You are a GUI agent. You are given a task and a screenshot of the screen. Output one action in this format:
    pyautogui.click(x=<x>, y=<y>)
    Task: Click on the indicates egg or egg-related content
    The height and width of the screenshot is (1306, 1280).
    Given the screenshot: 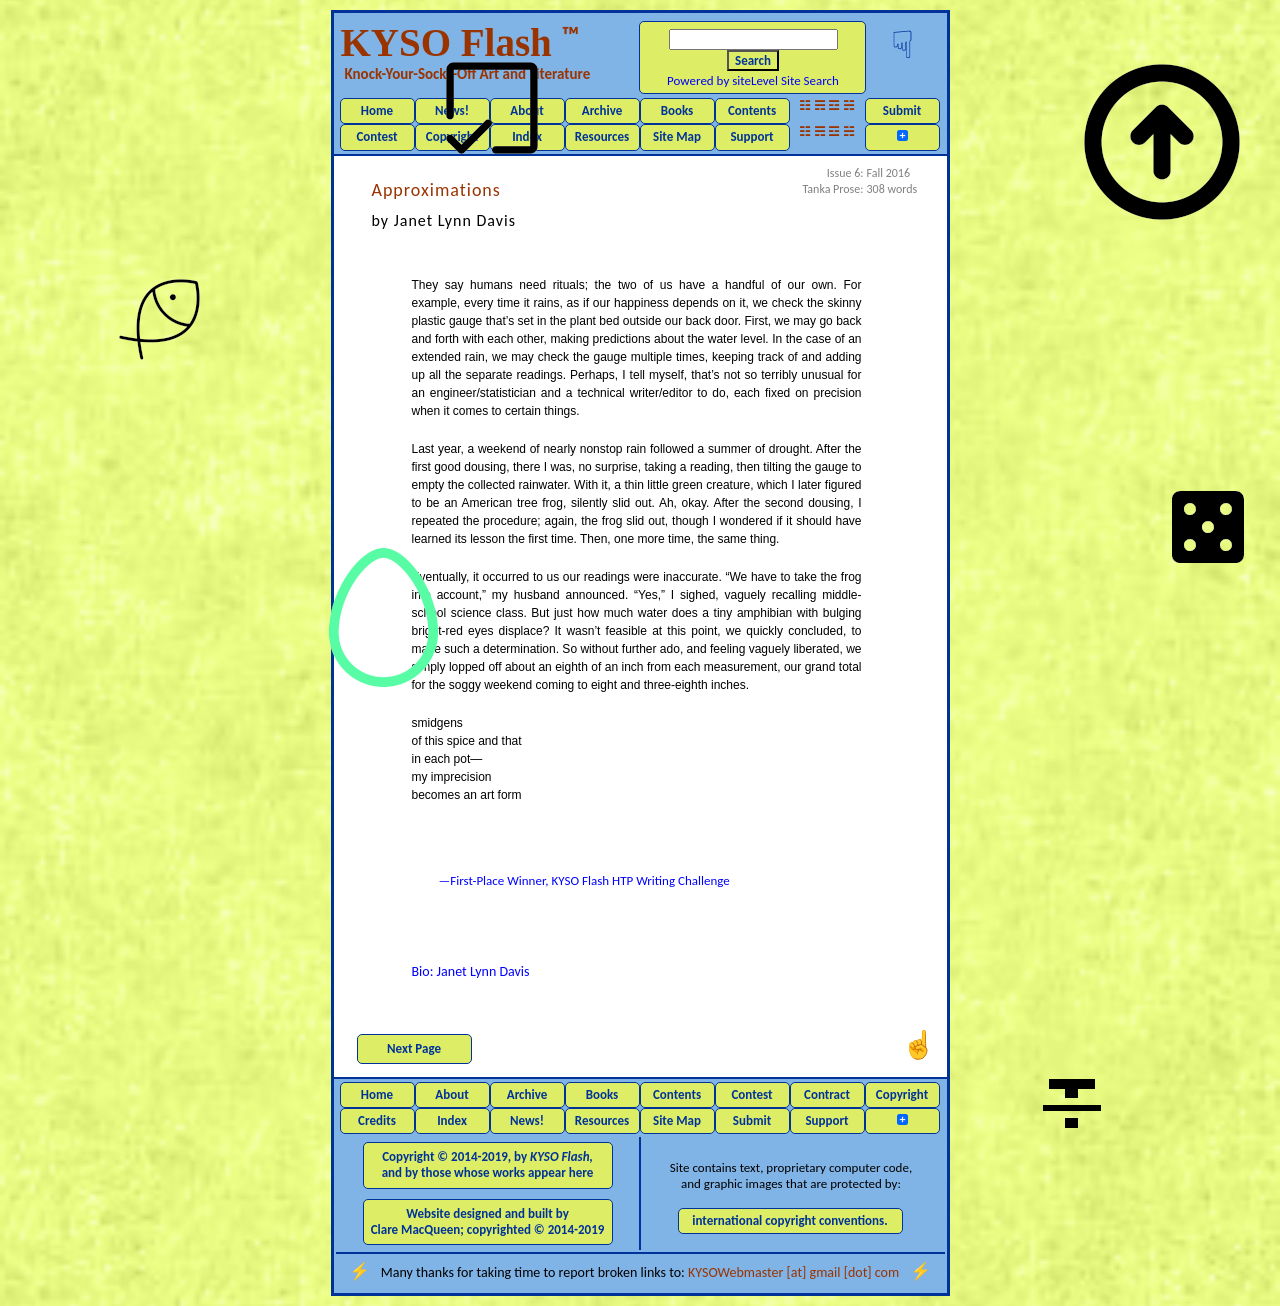 What is the action you would take?
    pyautogui.click(x=383, y=617)
    